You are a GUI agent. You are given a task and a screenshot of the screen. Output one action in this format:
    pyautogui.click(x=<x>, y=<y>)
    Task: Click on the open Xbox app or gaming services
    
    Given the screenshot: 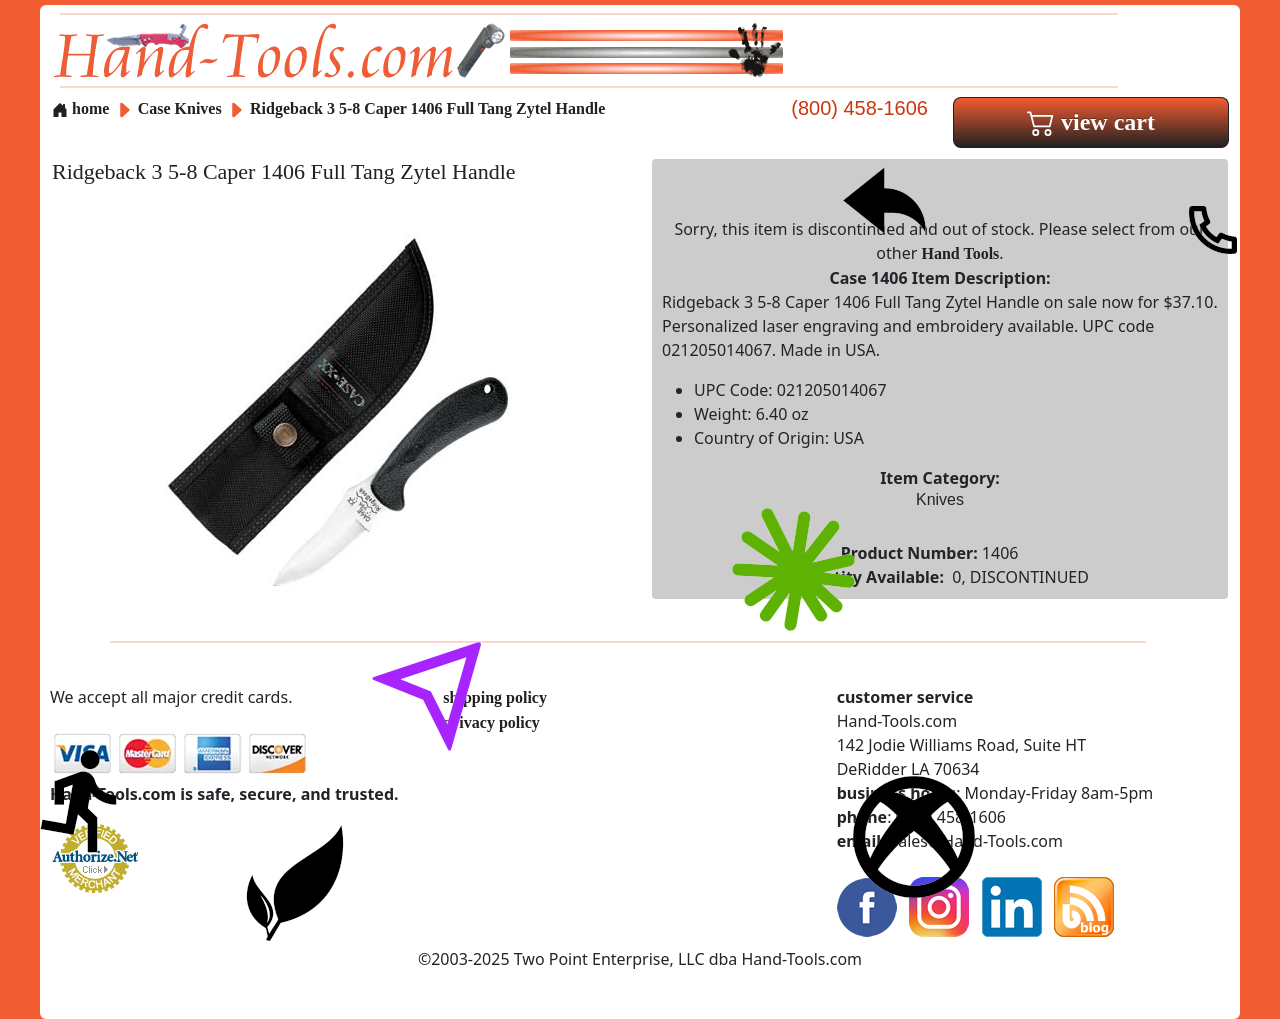 What is the action you would take?
    pyautogui.click(x=914, y=837)
    